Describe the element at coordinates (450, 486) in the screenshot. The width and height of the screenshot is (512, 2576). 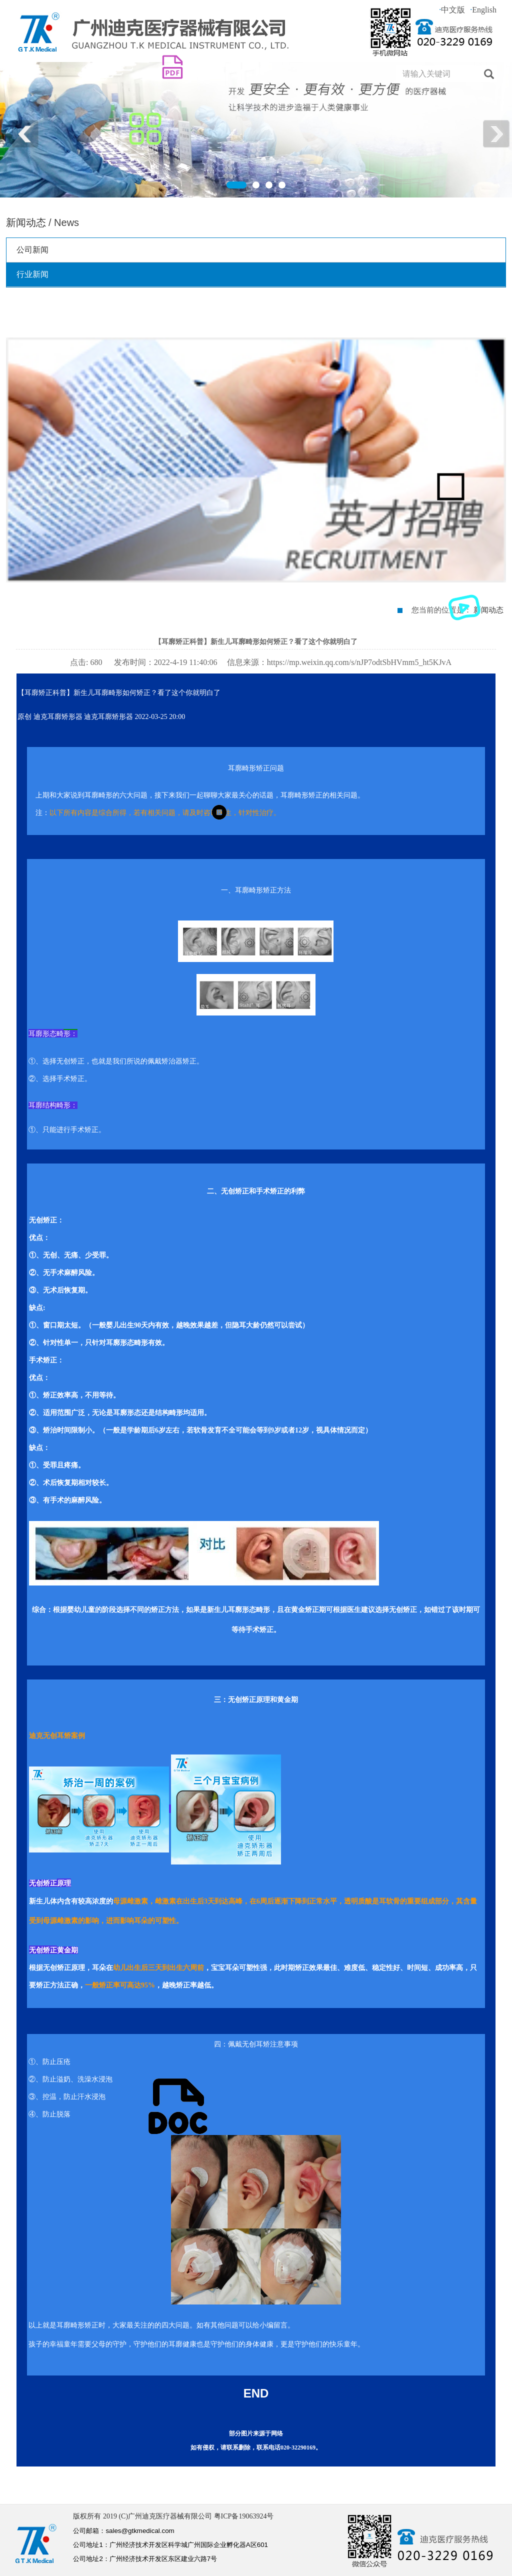
I see `maximize the current window` at that location.